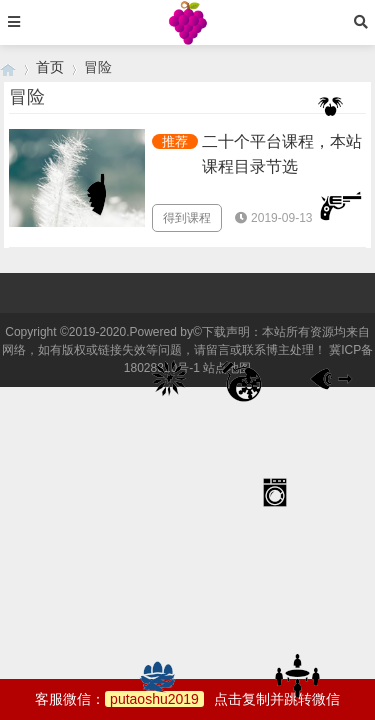 This screenshot has height=720, width=375. Describe the element at coordinates (341, 203) in the screenshot. I see `access weapons inventory in a game` at that location.